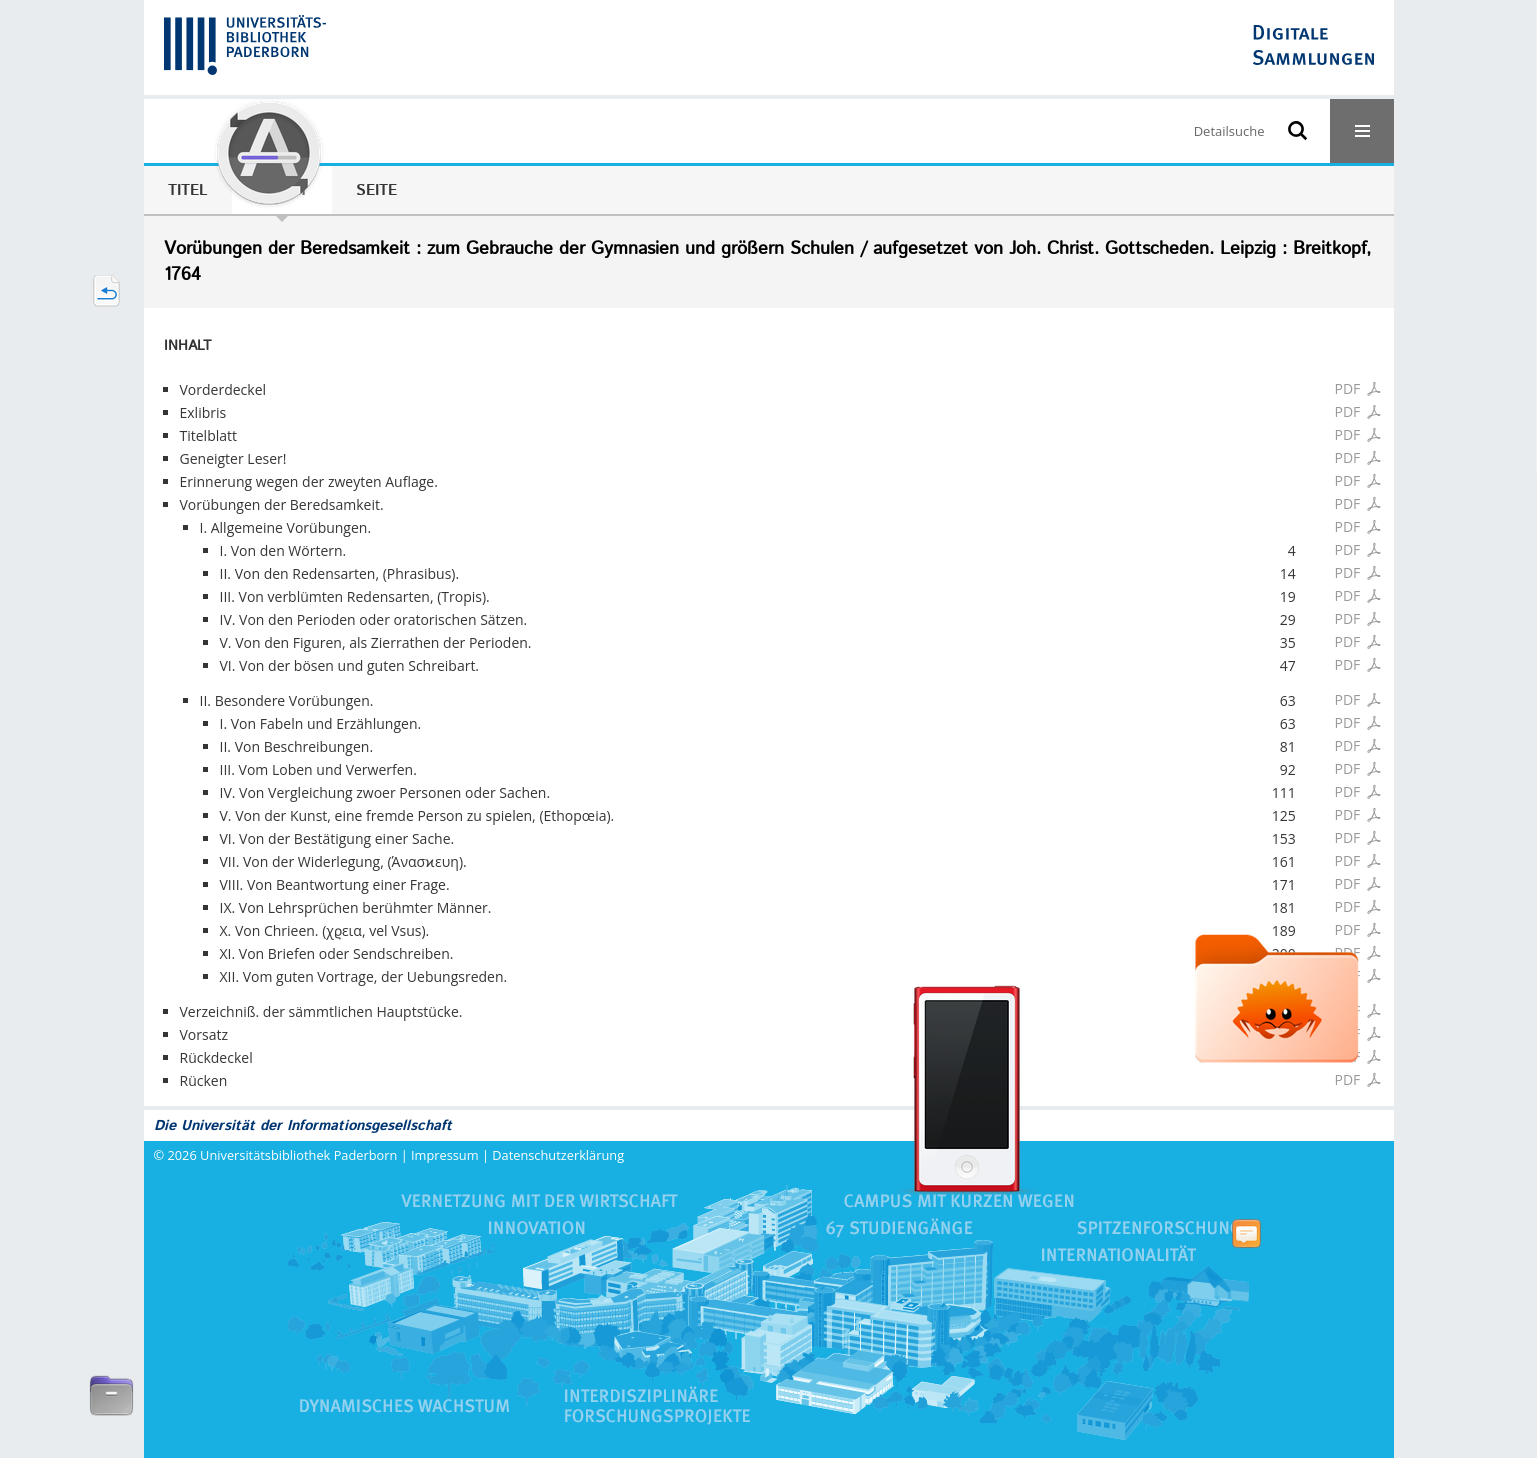  What do you see at coordinates (1276, 1003) in the screenshot?
I see `open rust programming projects folder` at bounding box center [1276, 1003].